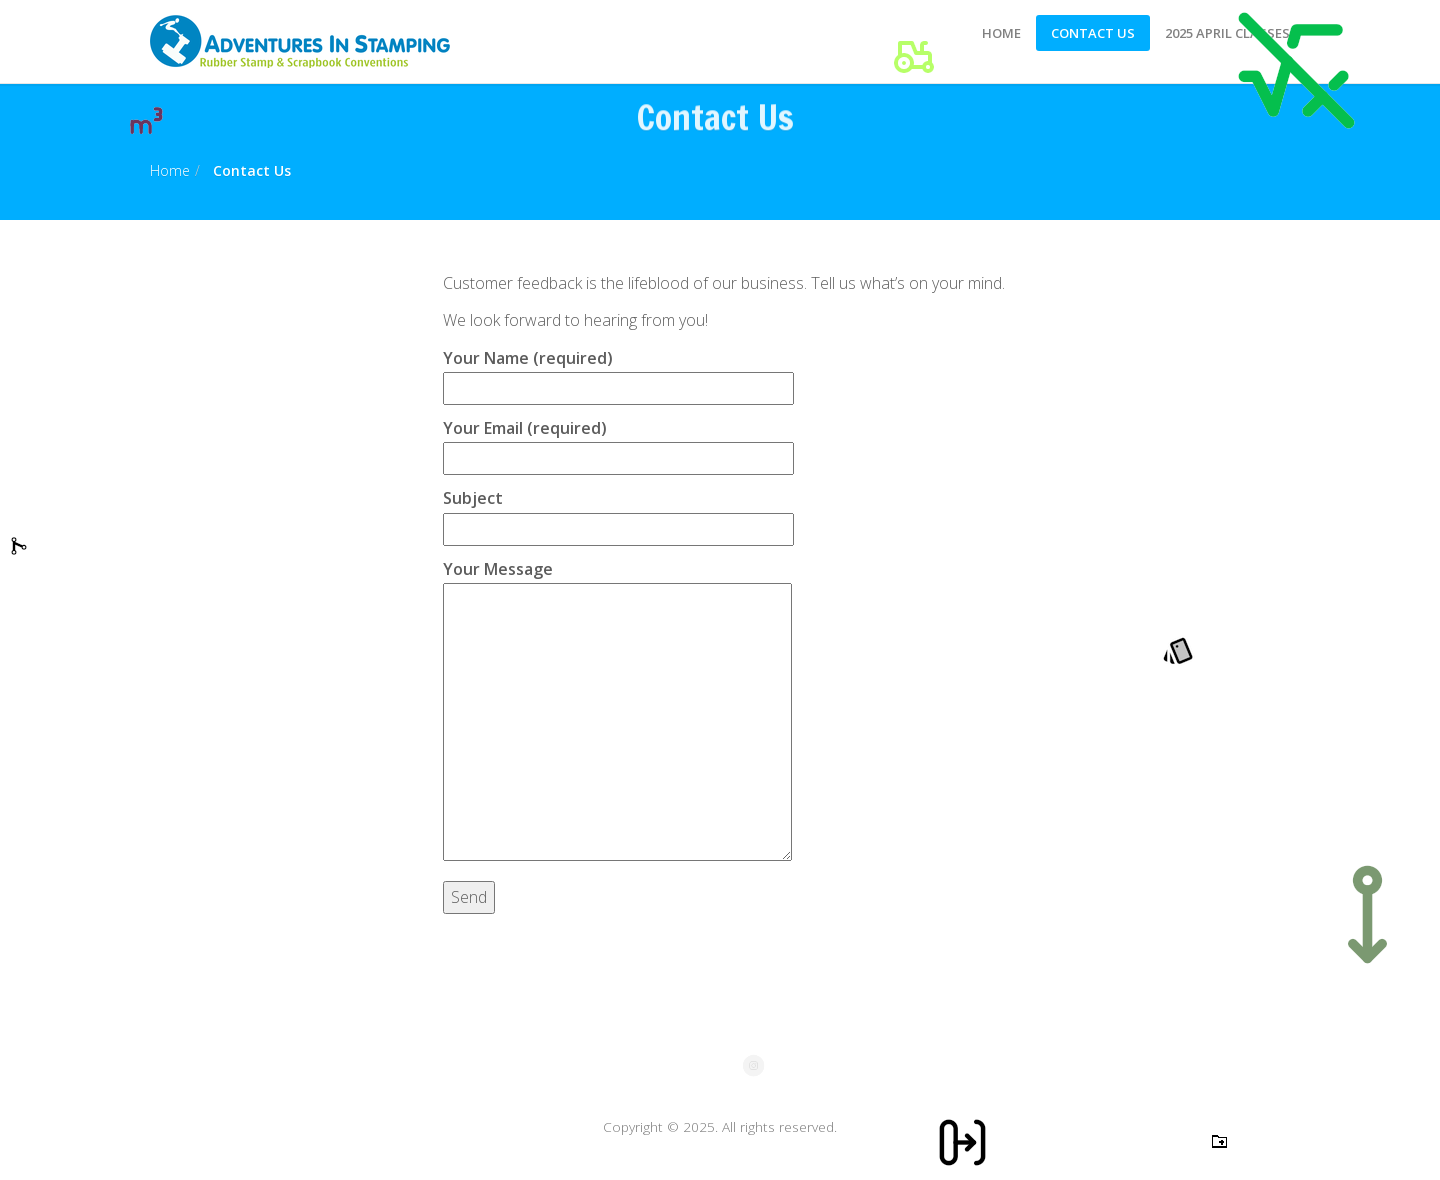 The image size is (1440, 1180). What do you see at coordinates (1219, 1141) in the screenshot?
I see `create a new folder` at bounding box center [1219, 1141].